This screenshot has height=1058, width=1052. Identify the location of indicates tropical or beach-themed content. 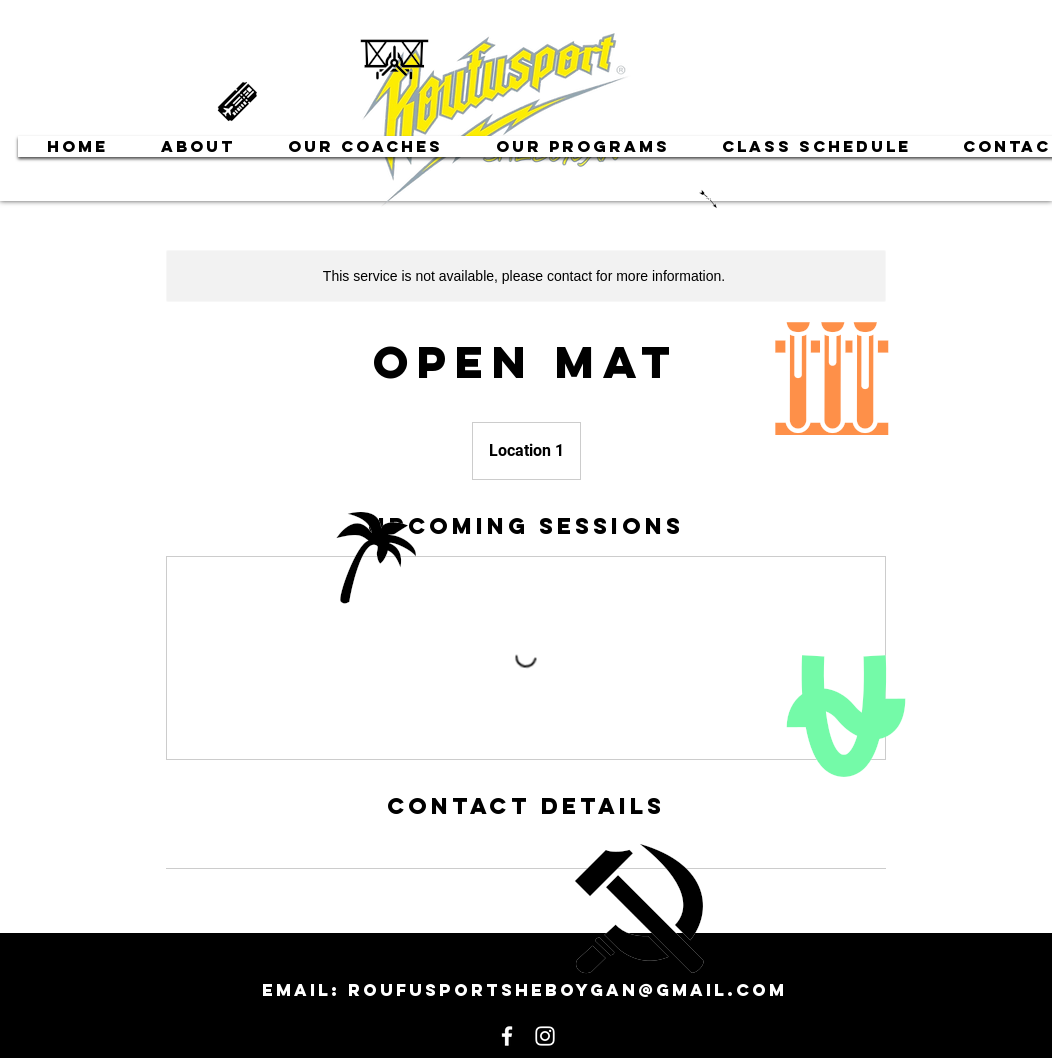
(375, 557).